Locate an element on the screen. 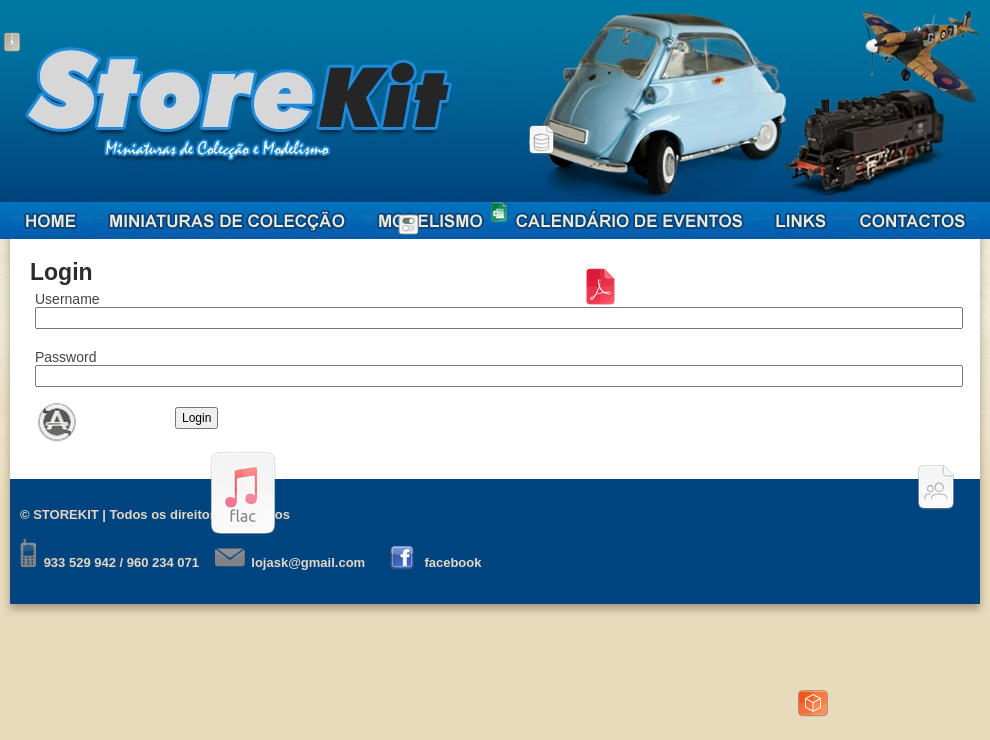  check for available software updates is located at coordinates (57, 422).